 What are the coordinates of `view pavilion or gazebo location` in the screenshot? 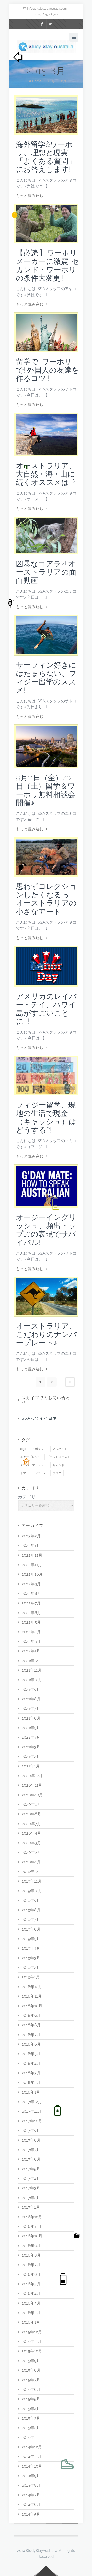 It's located at (26, 1461).